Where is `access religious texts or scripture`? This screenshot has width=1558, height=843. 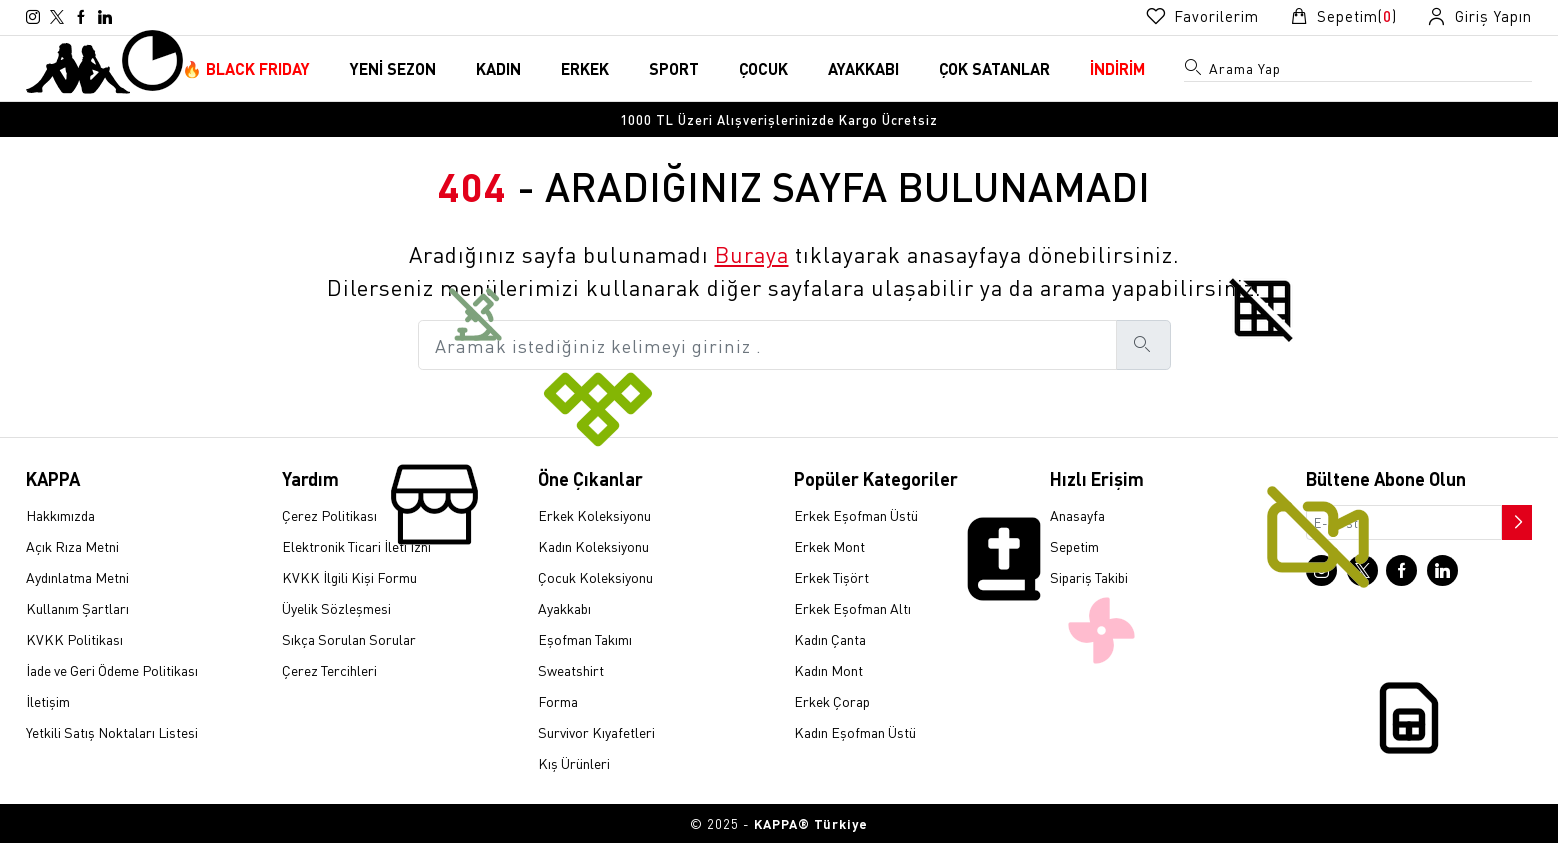
access religious texts or scripture is located at coordinates (1004, 559).